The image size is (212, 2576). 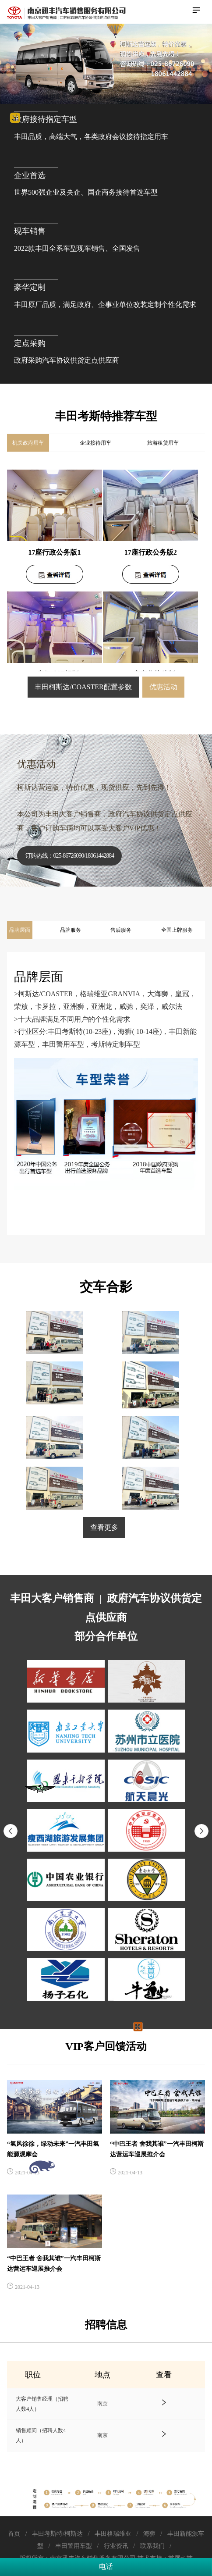 What do you see at coordinates (15, 118) in the screenshot?
I see `swift programming language logo` at bounding box center [15, 118].